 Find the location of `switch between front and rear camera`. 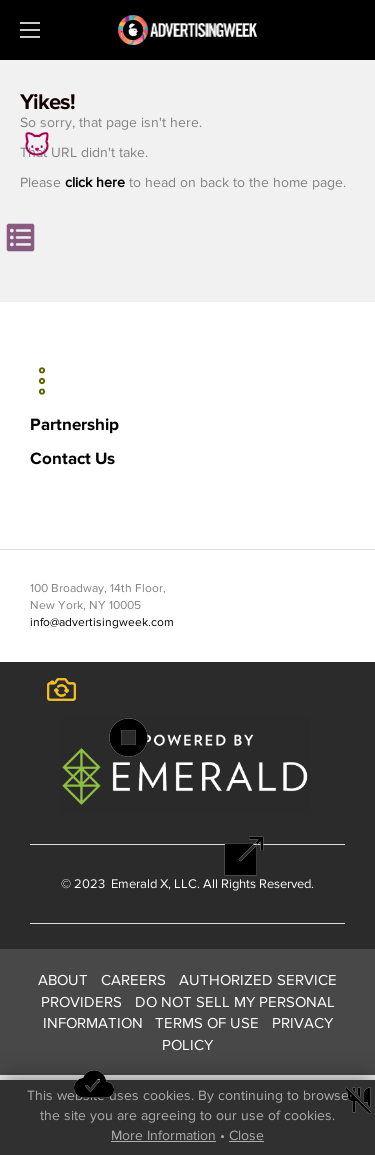

switch between front and rear camera is located at coordinates (61, 689).